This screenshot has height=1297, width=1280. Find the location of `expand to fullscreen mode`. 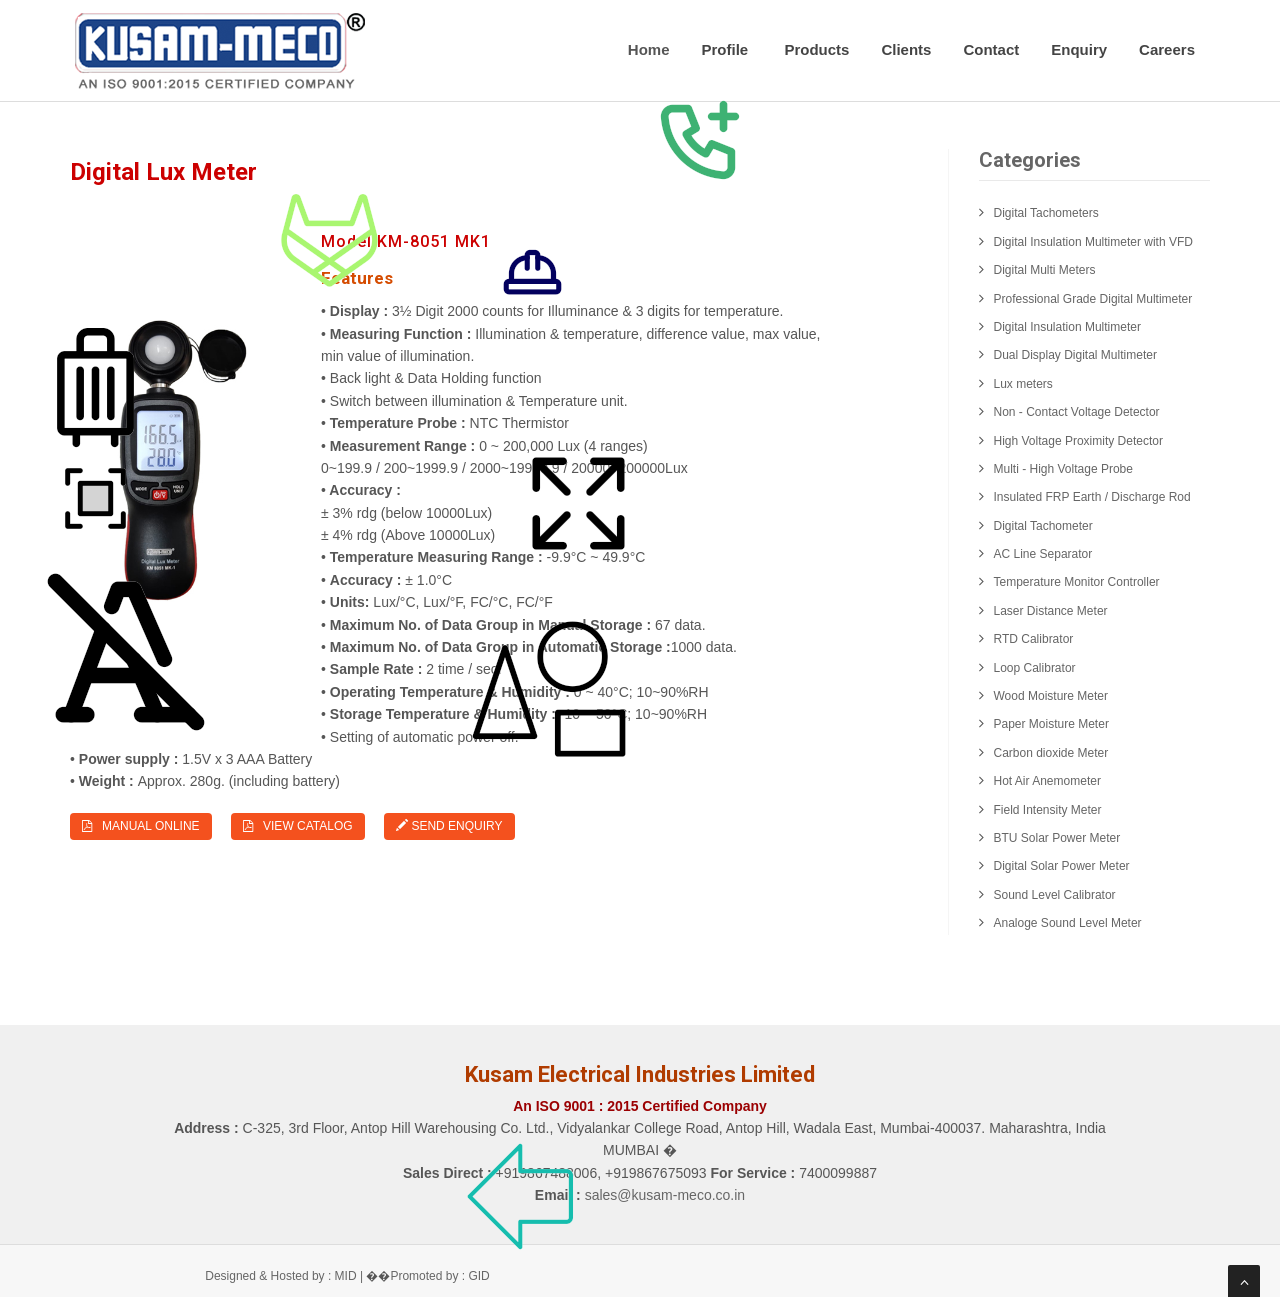

expand to fullscreen mode is located at coordinates (578, 503).